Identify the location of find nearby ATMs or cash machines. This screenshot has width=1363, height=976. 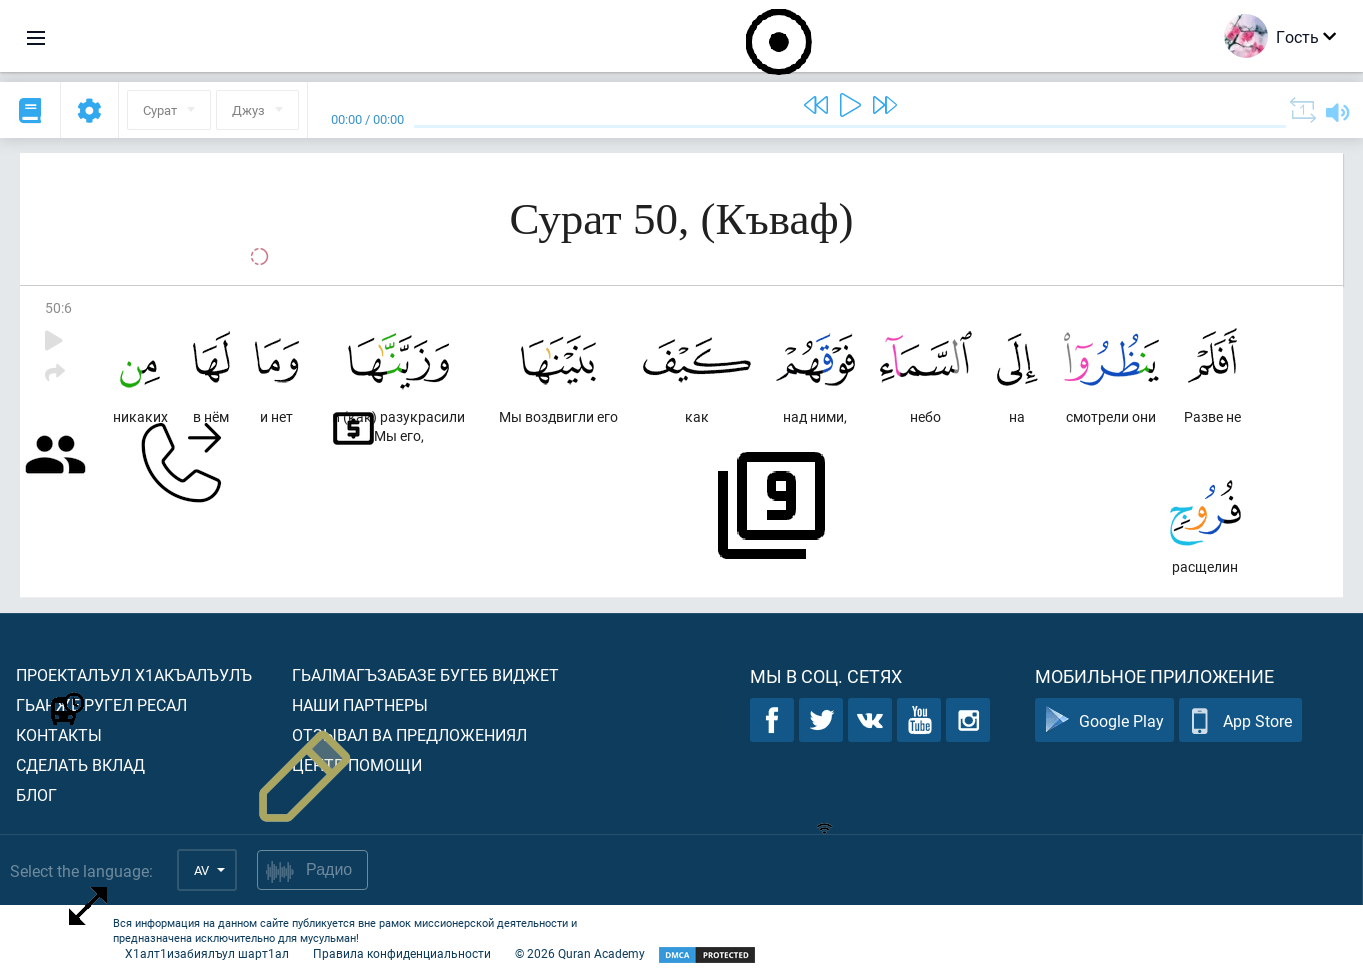
(353, 428).